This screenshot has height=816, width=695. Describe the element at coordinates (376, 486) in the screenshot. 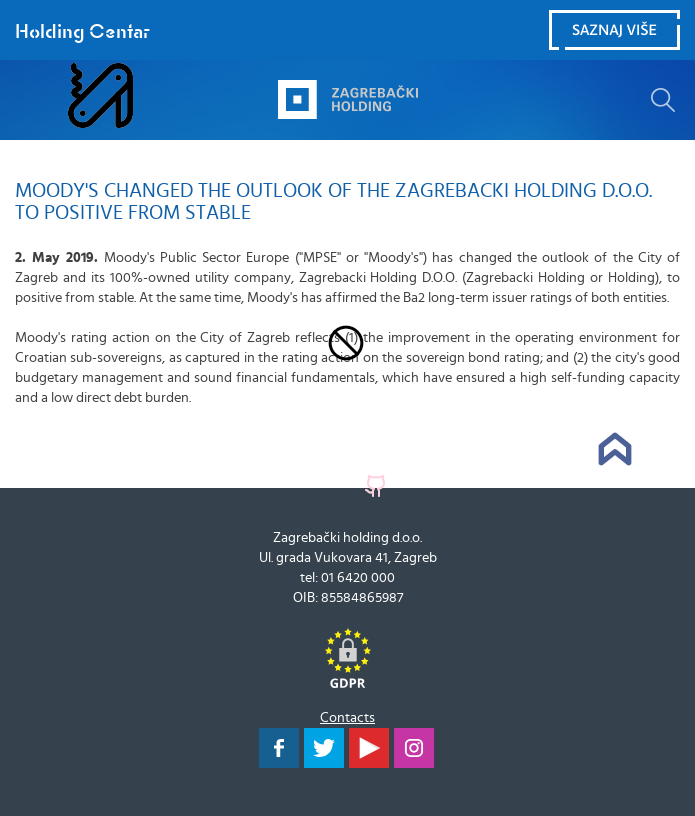

I see `view project on github` at that location.